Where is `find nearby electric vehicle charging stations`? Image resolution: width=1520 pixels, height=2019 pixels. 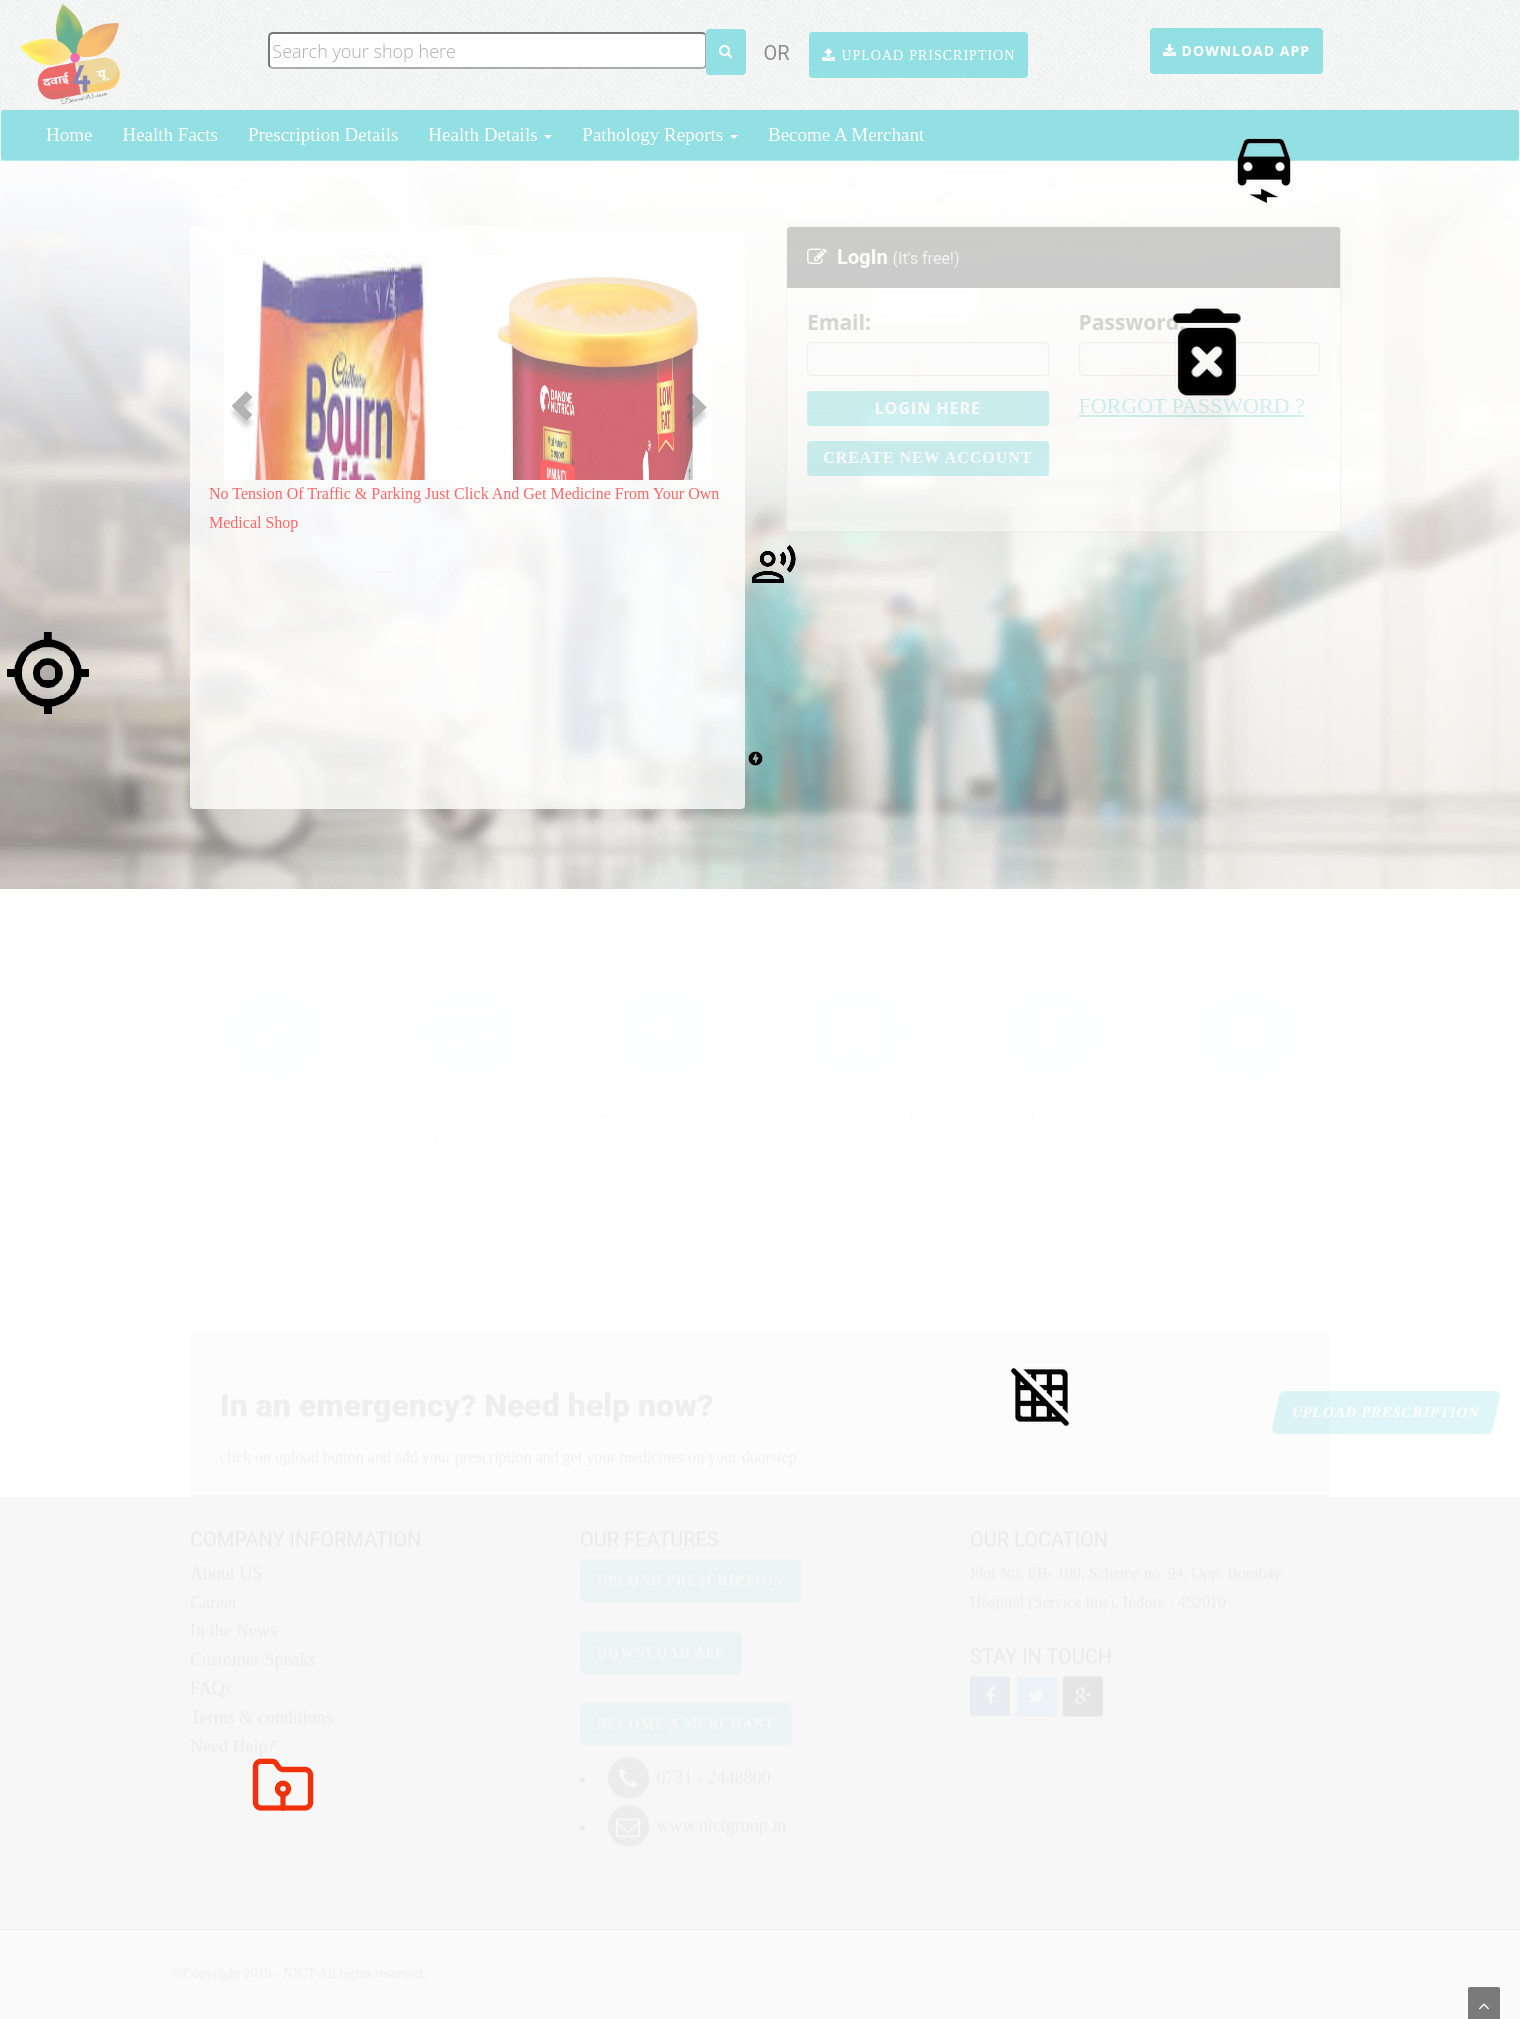
find nearby electric vehicle charging stations is located at coordinates (1264, 171).